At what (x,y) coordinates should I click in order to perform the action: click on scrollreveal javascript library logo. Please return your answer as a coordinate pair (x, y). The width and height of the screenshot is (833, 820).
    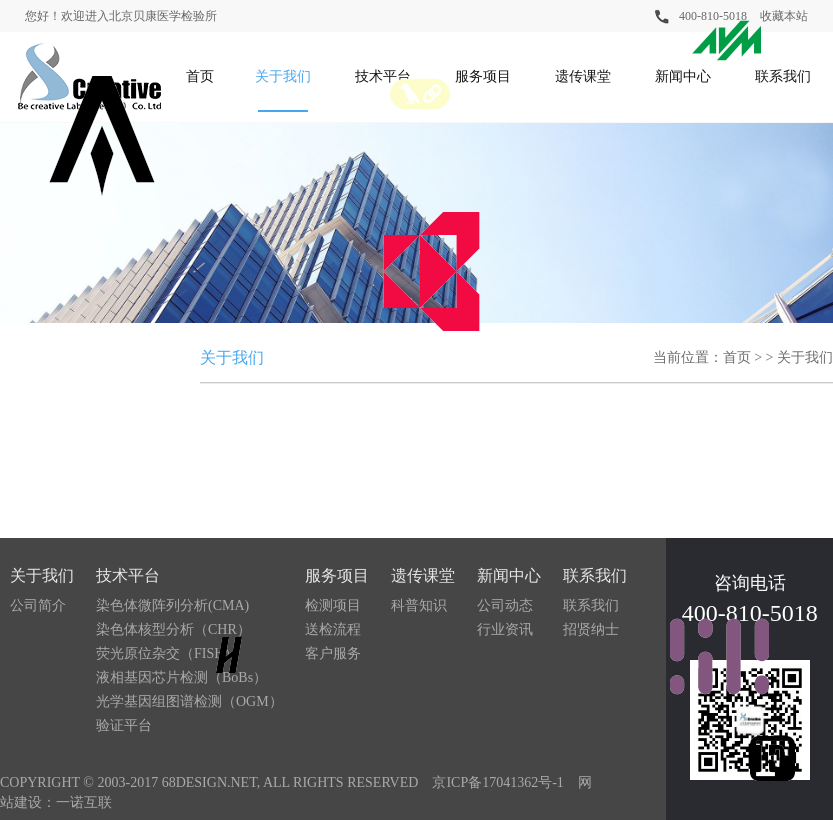
    Looking at the image, I should click on (719, 656).